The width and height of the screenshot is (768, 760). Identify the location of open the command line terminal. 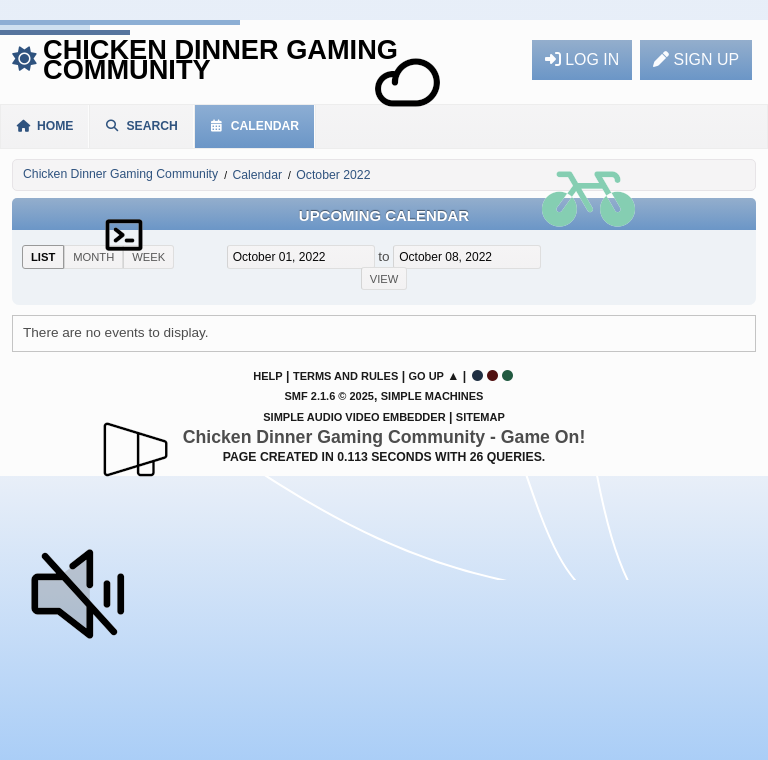
(124, 235).